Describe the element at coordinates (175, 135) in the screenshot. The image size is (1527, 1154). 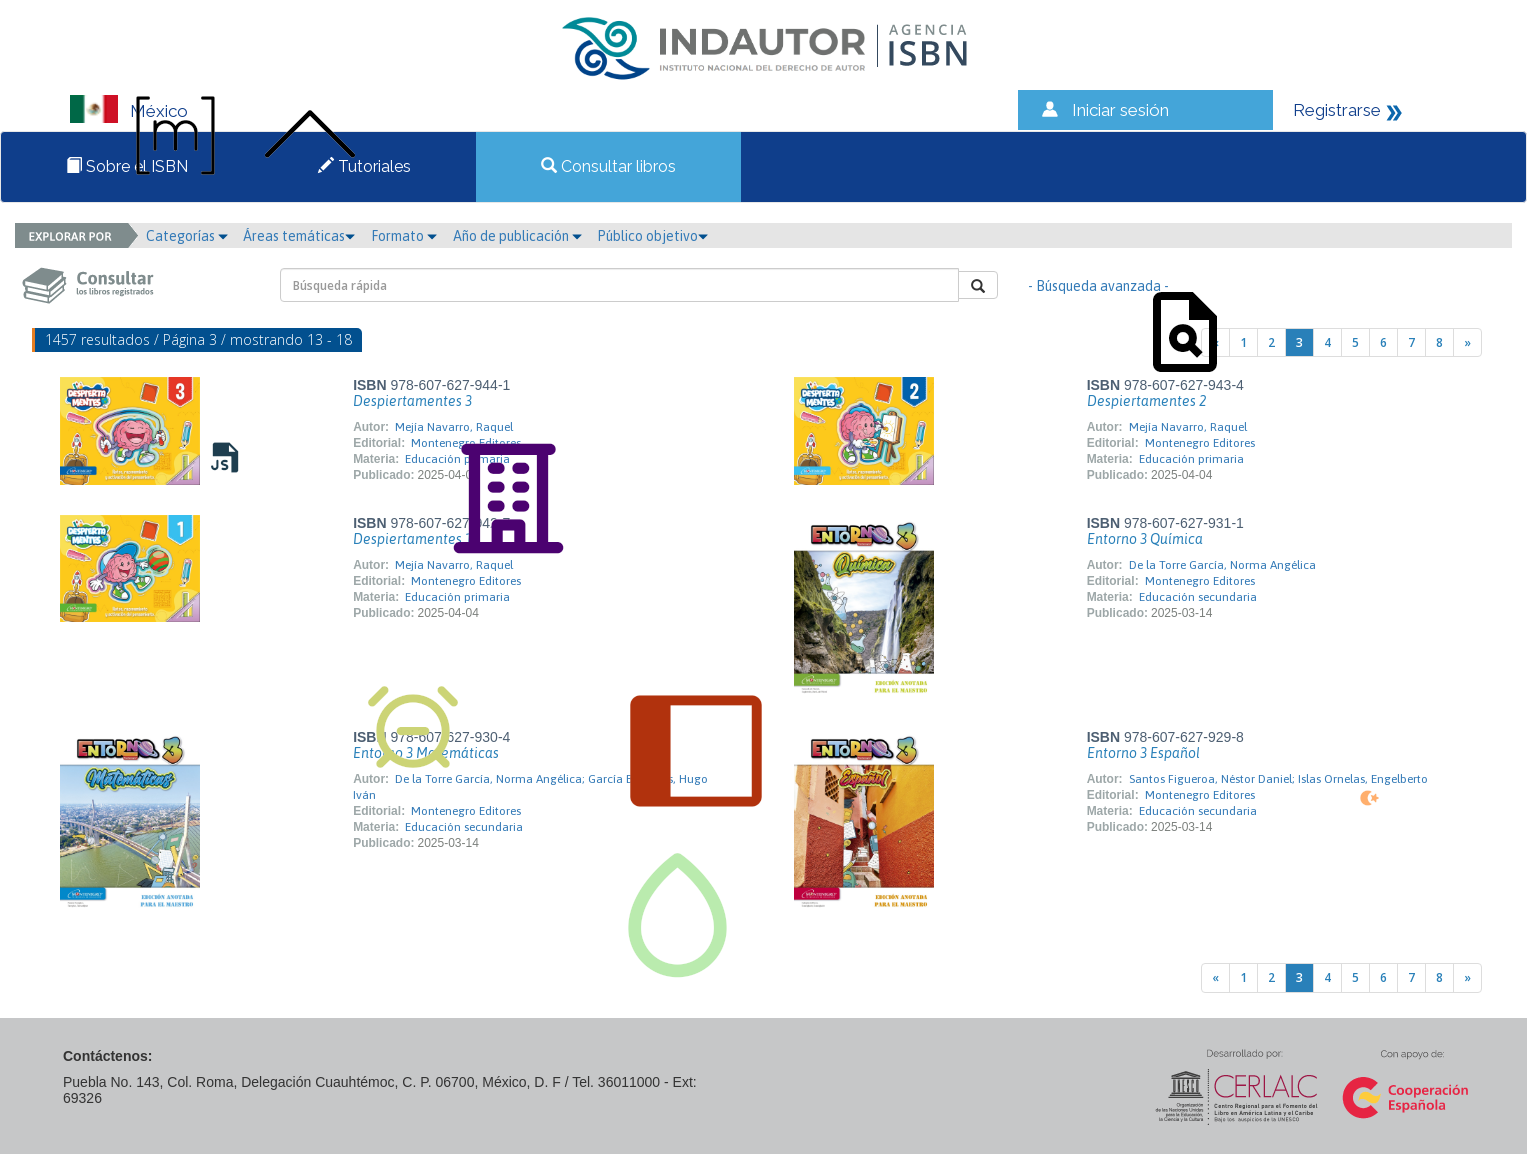
I see `link to Matrix messaging platform` at that location.